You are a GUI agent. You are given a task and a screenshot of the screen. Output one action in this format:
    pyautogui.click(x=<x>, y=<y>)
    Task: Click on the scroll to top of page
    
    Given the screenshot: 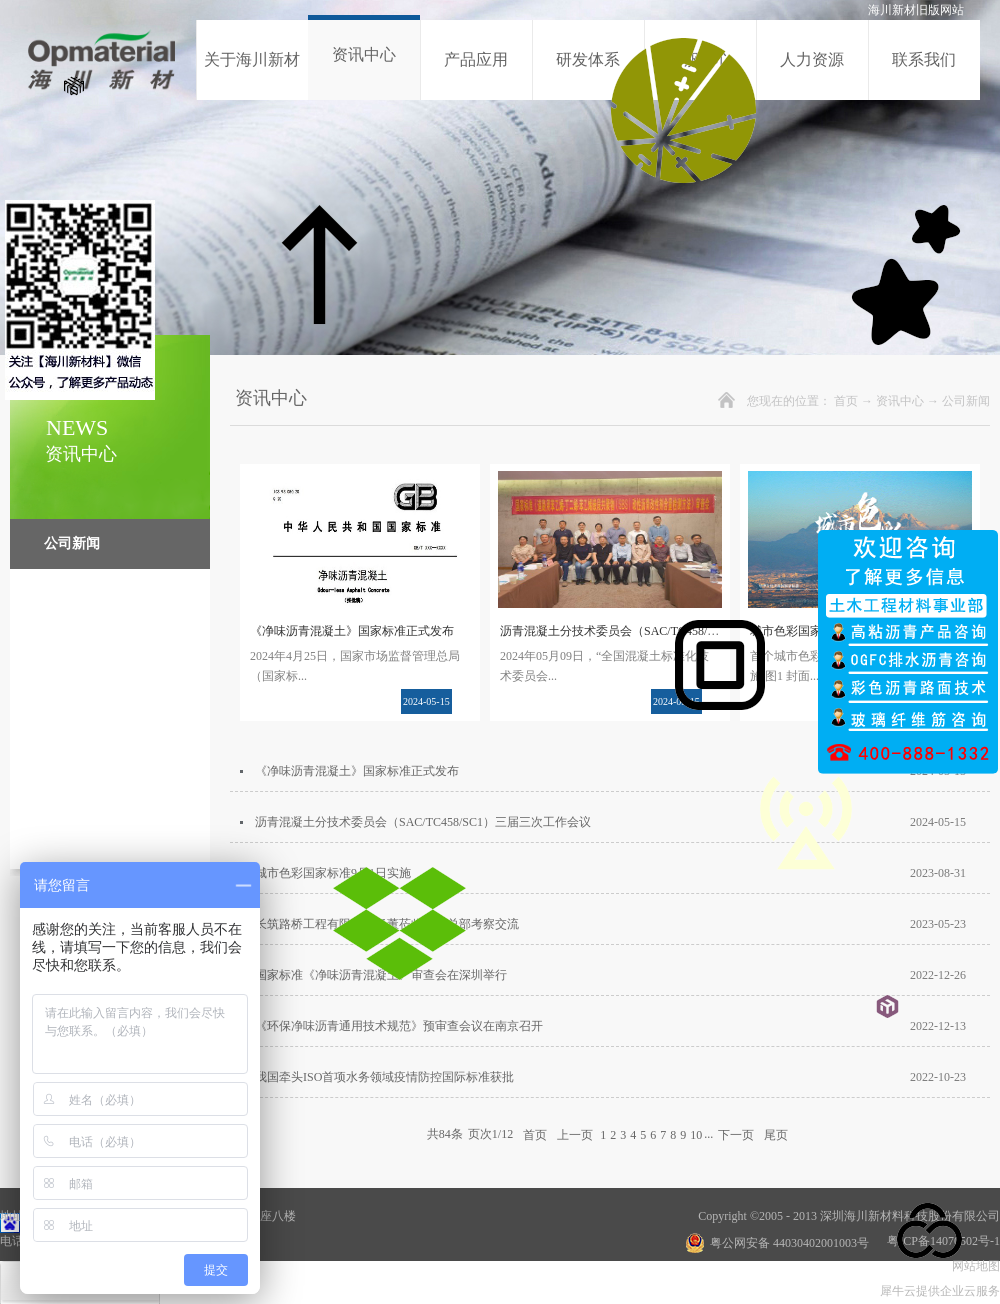 What is the action you would take?
    pyautogui.click(x=319, y=264)
    